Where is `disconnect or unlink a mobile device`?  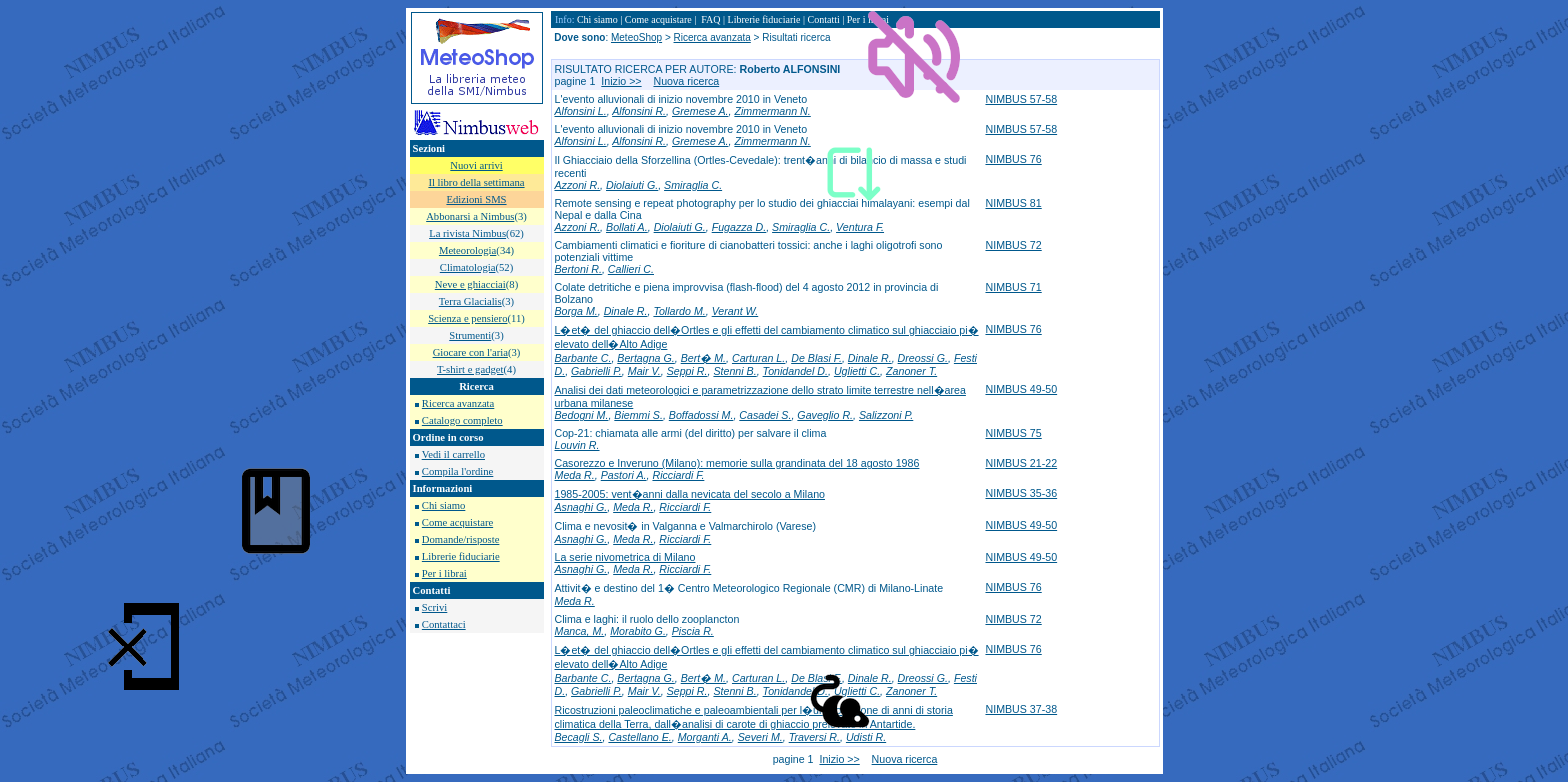 disconnect or unlink a mobile device is located at coordinates (143, 646).